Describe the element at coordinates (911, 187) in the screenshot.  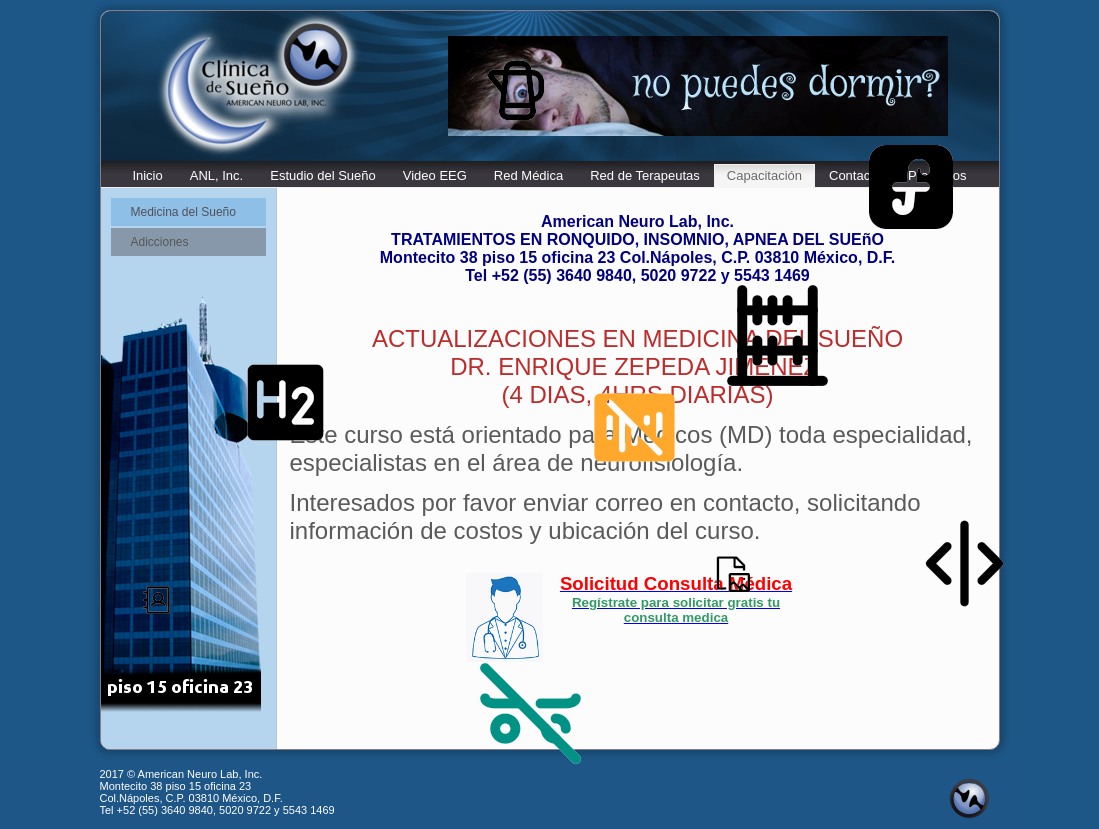
I see `access function or formula editor` at that location.